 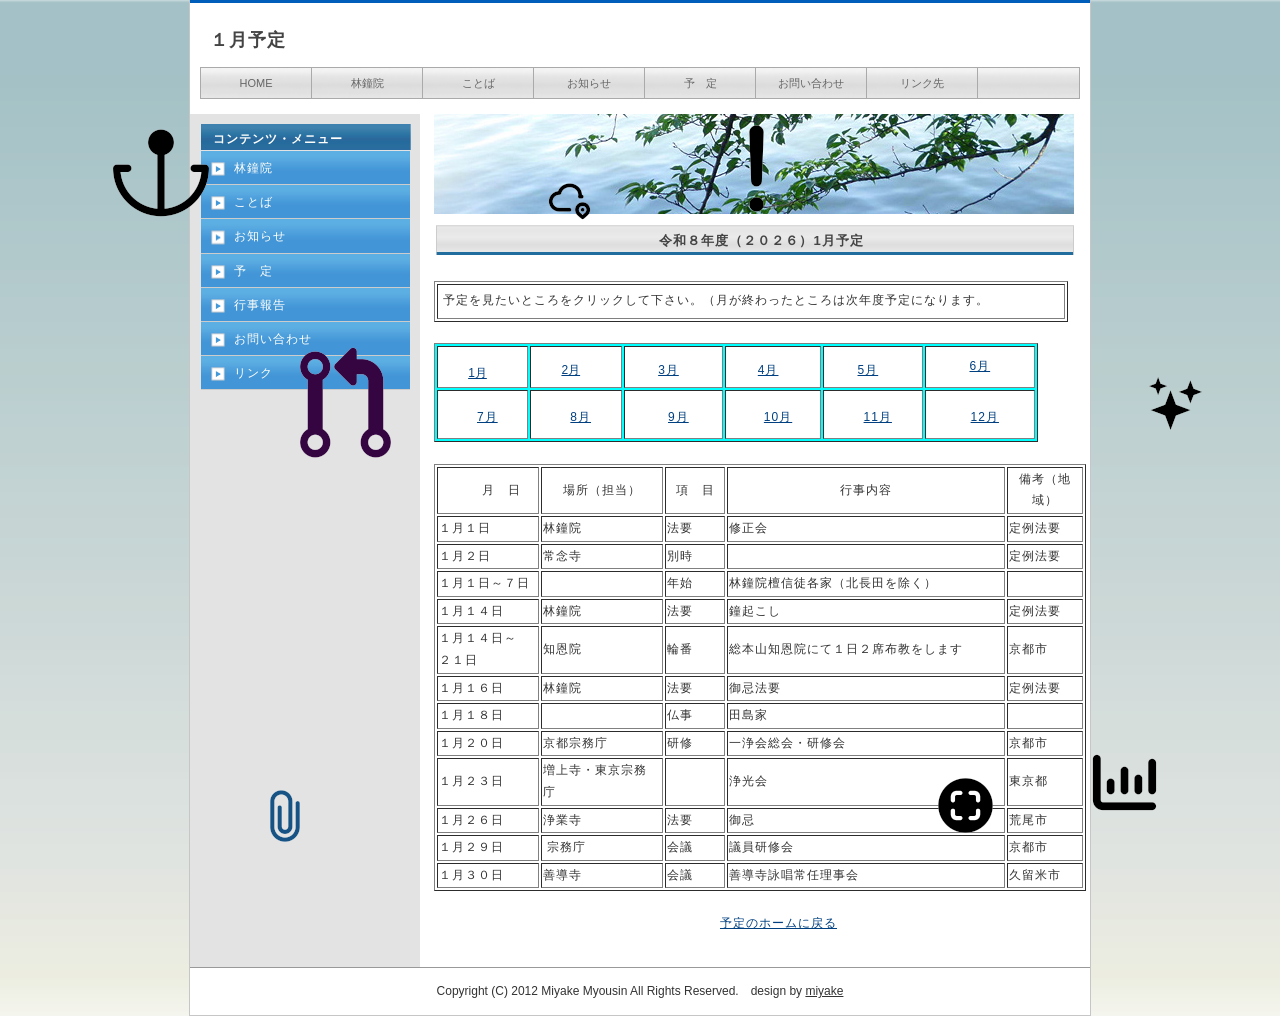 I want to click on attach a file to your message, so click(x=285, y=816).